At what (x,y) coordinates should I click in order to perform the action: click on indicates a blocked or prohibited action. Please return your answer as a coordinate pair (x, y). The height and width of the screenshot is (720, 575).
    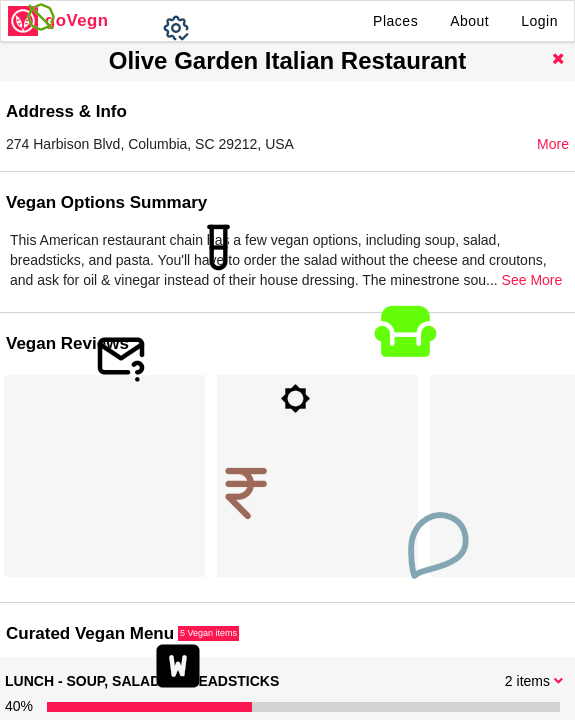
    Looking at the image, I should click on (41, 17).